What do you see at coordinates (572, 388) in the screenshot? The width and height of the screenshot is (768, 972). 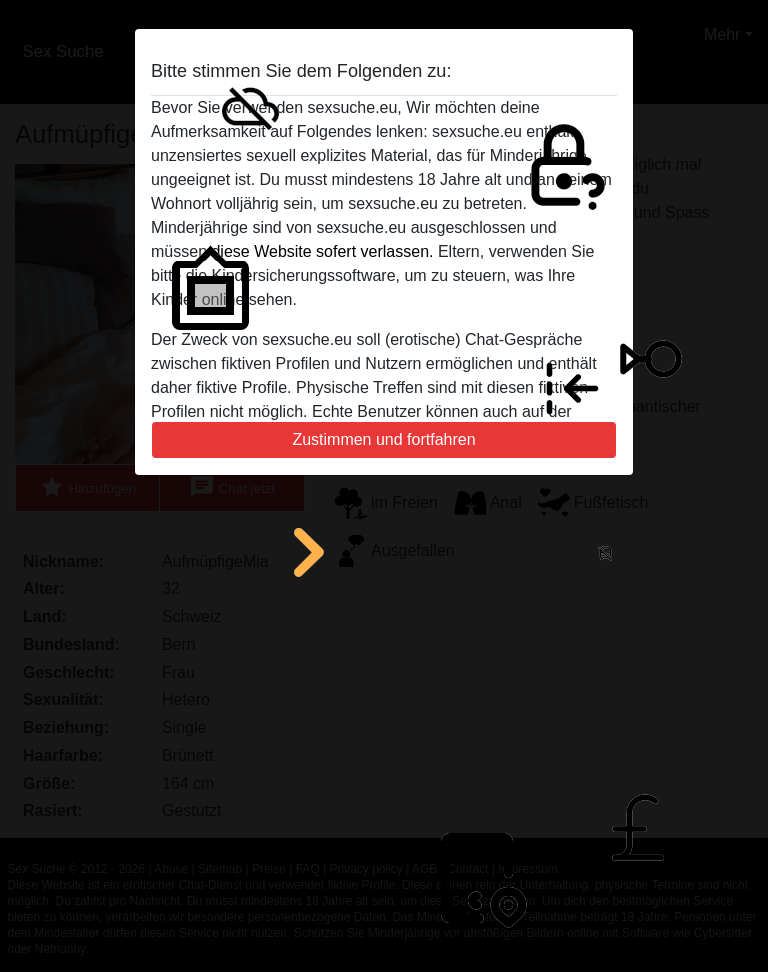 I see `collapse panel to the left` at bounding box center [572, 388].